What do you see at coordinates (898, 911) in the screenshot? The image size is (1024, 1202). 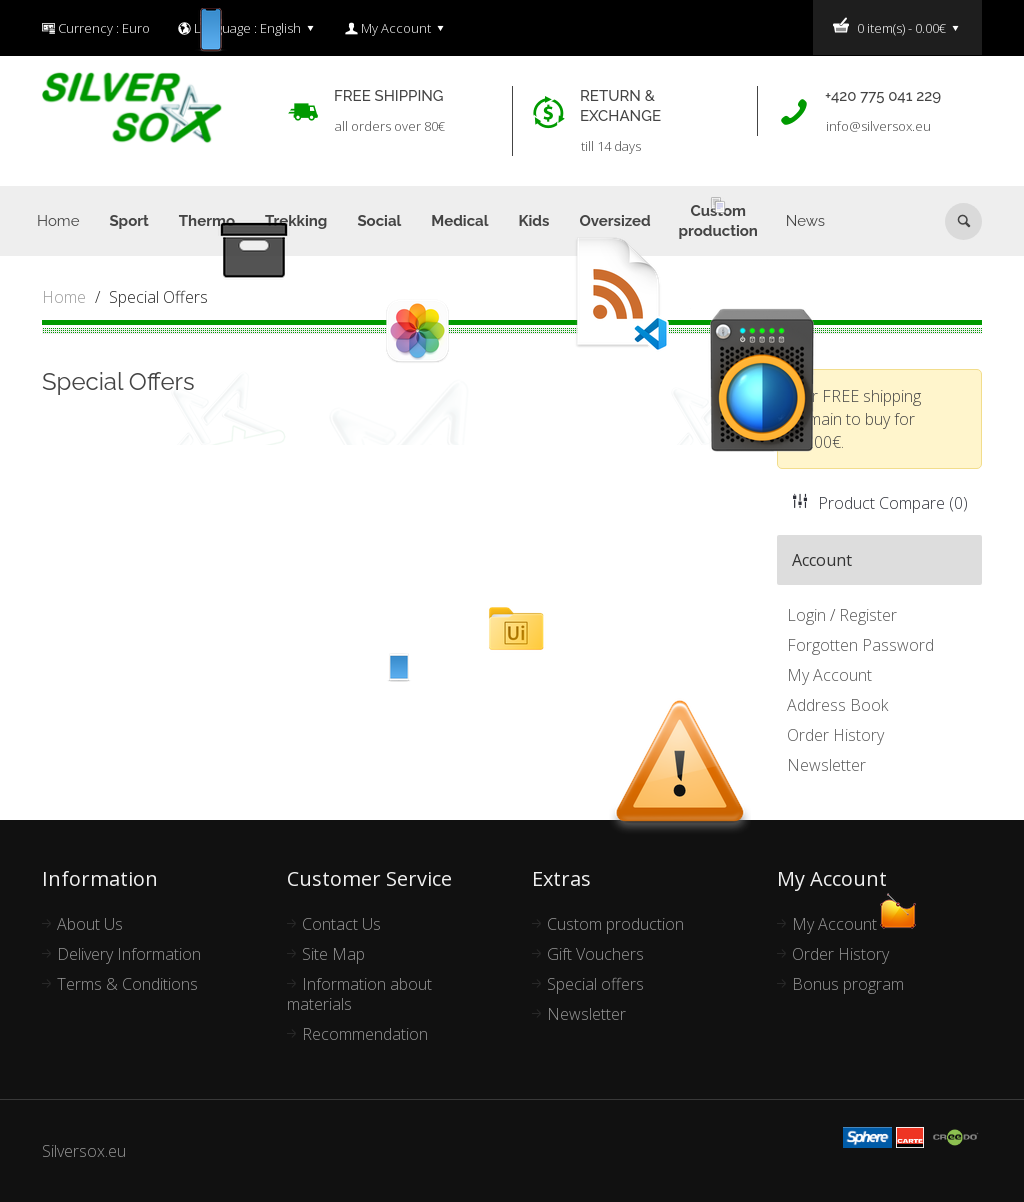 I see `access media library or asset collection` at bounding box center [898, 911].